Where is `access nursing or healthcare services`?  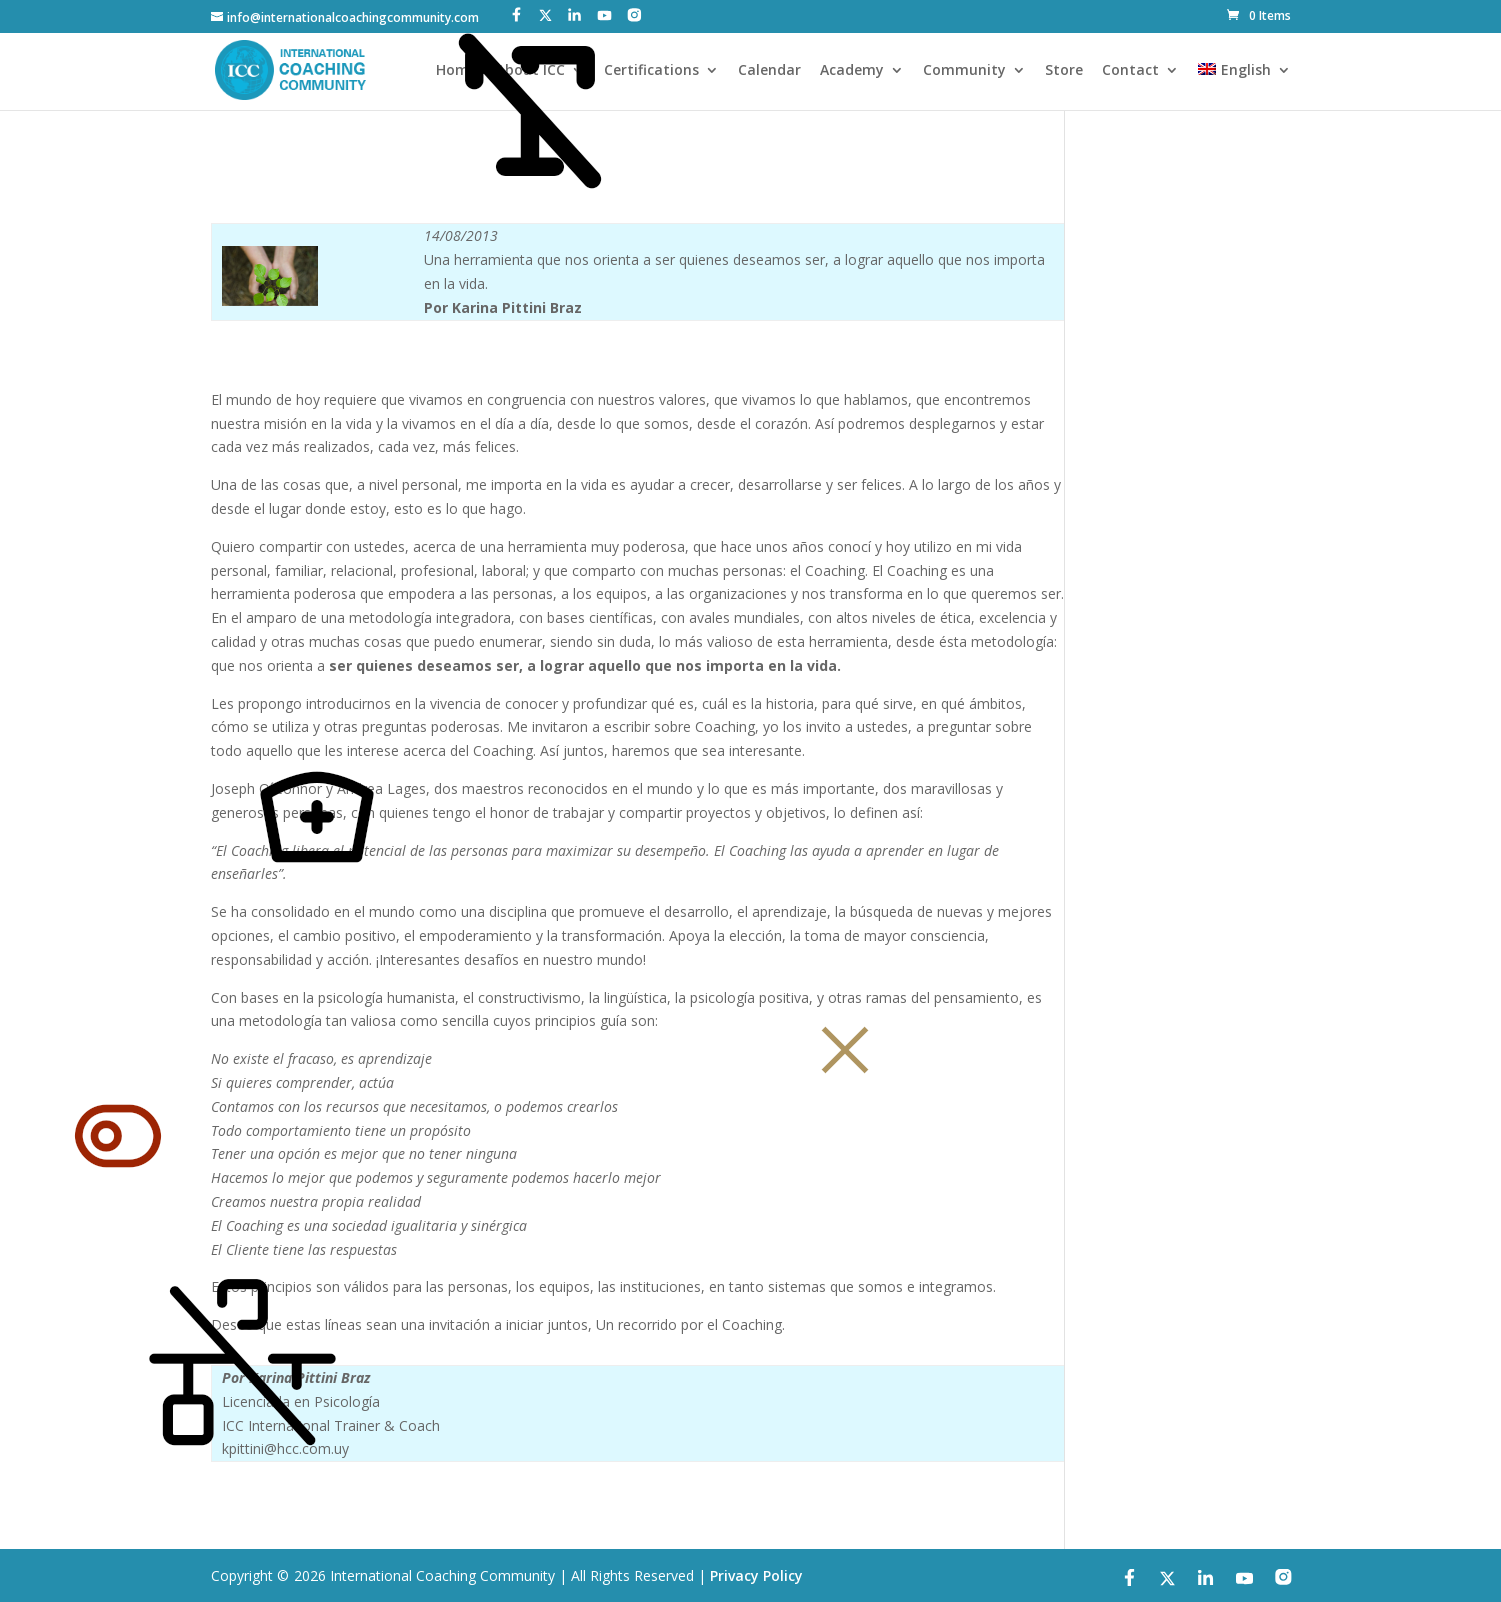 access nursing or healthcare services is located at coordinates (317, 817).